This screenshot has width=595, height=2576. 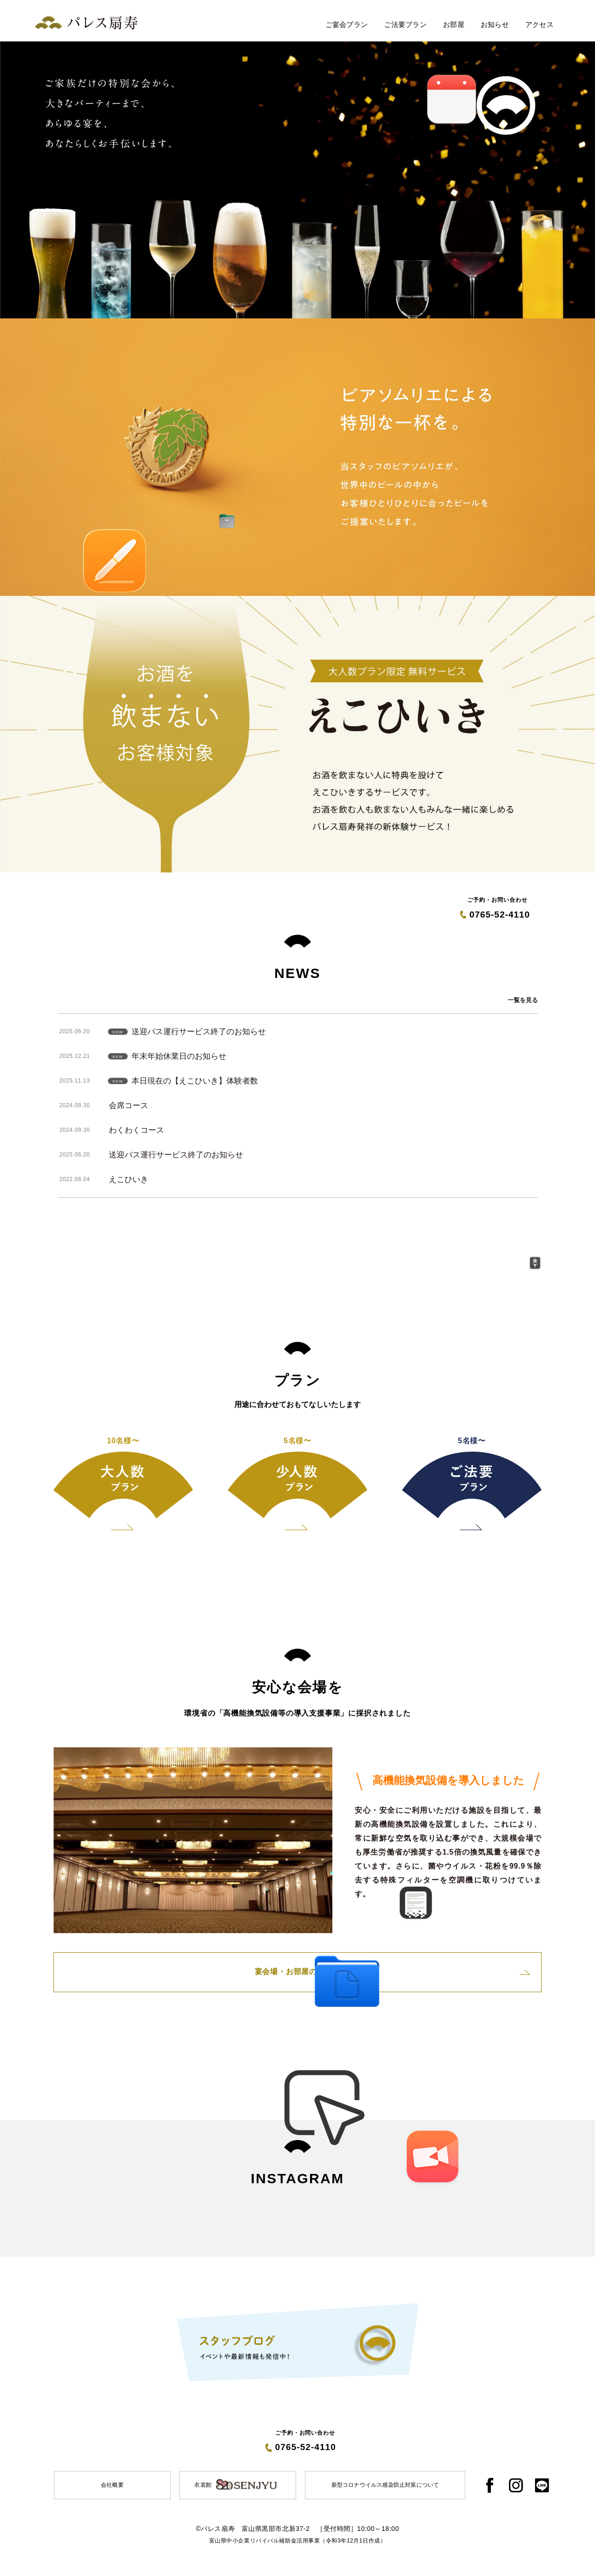 I want to click on open your documents folder, so click(x=347, y=1981).